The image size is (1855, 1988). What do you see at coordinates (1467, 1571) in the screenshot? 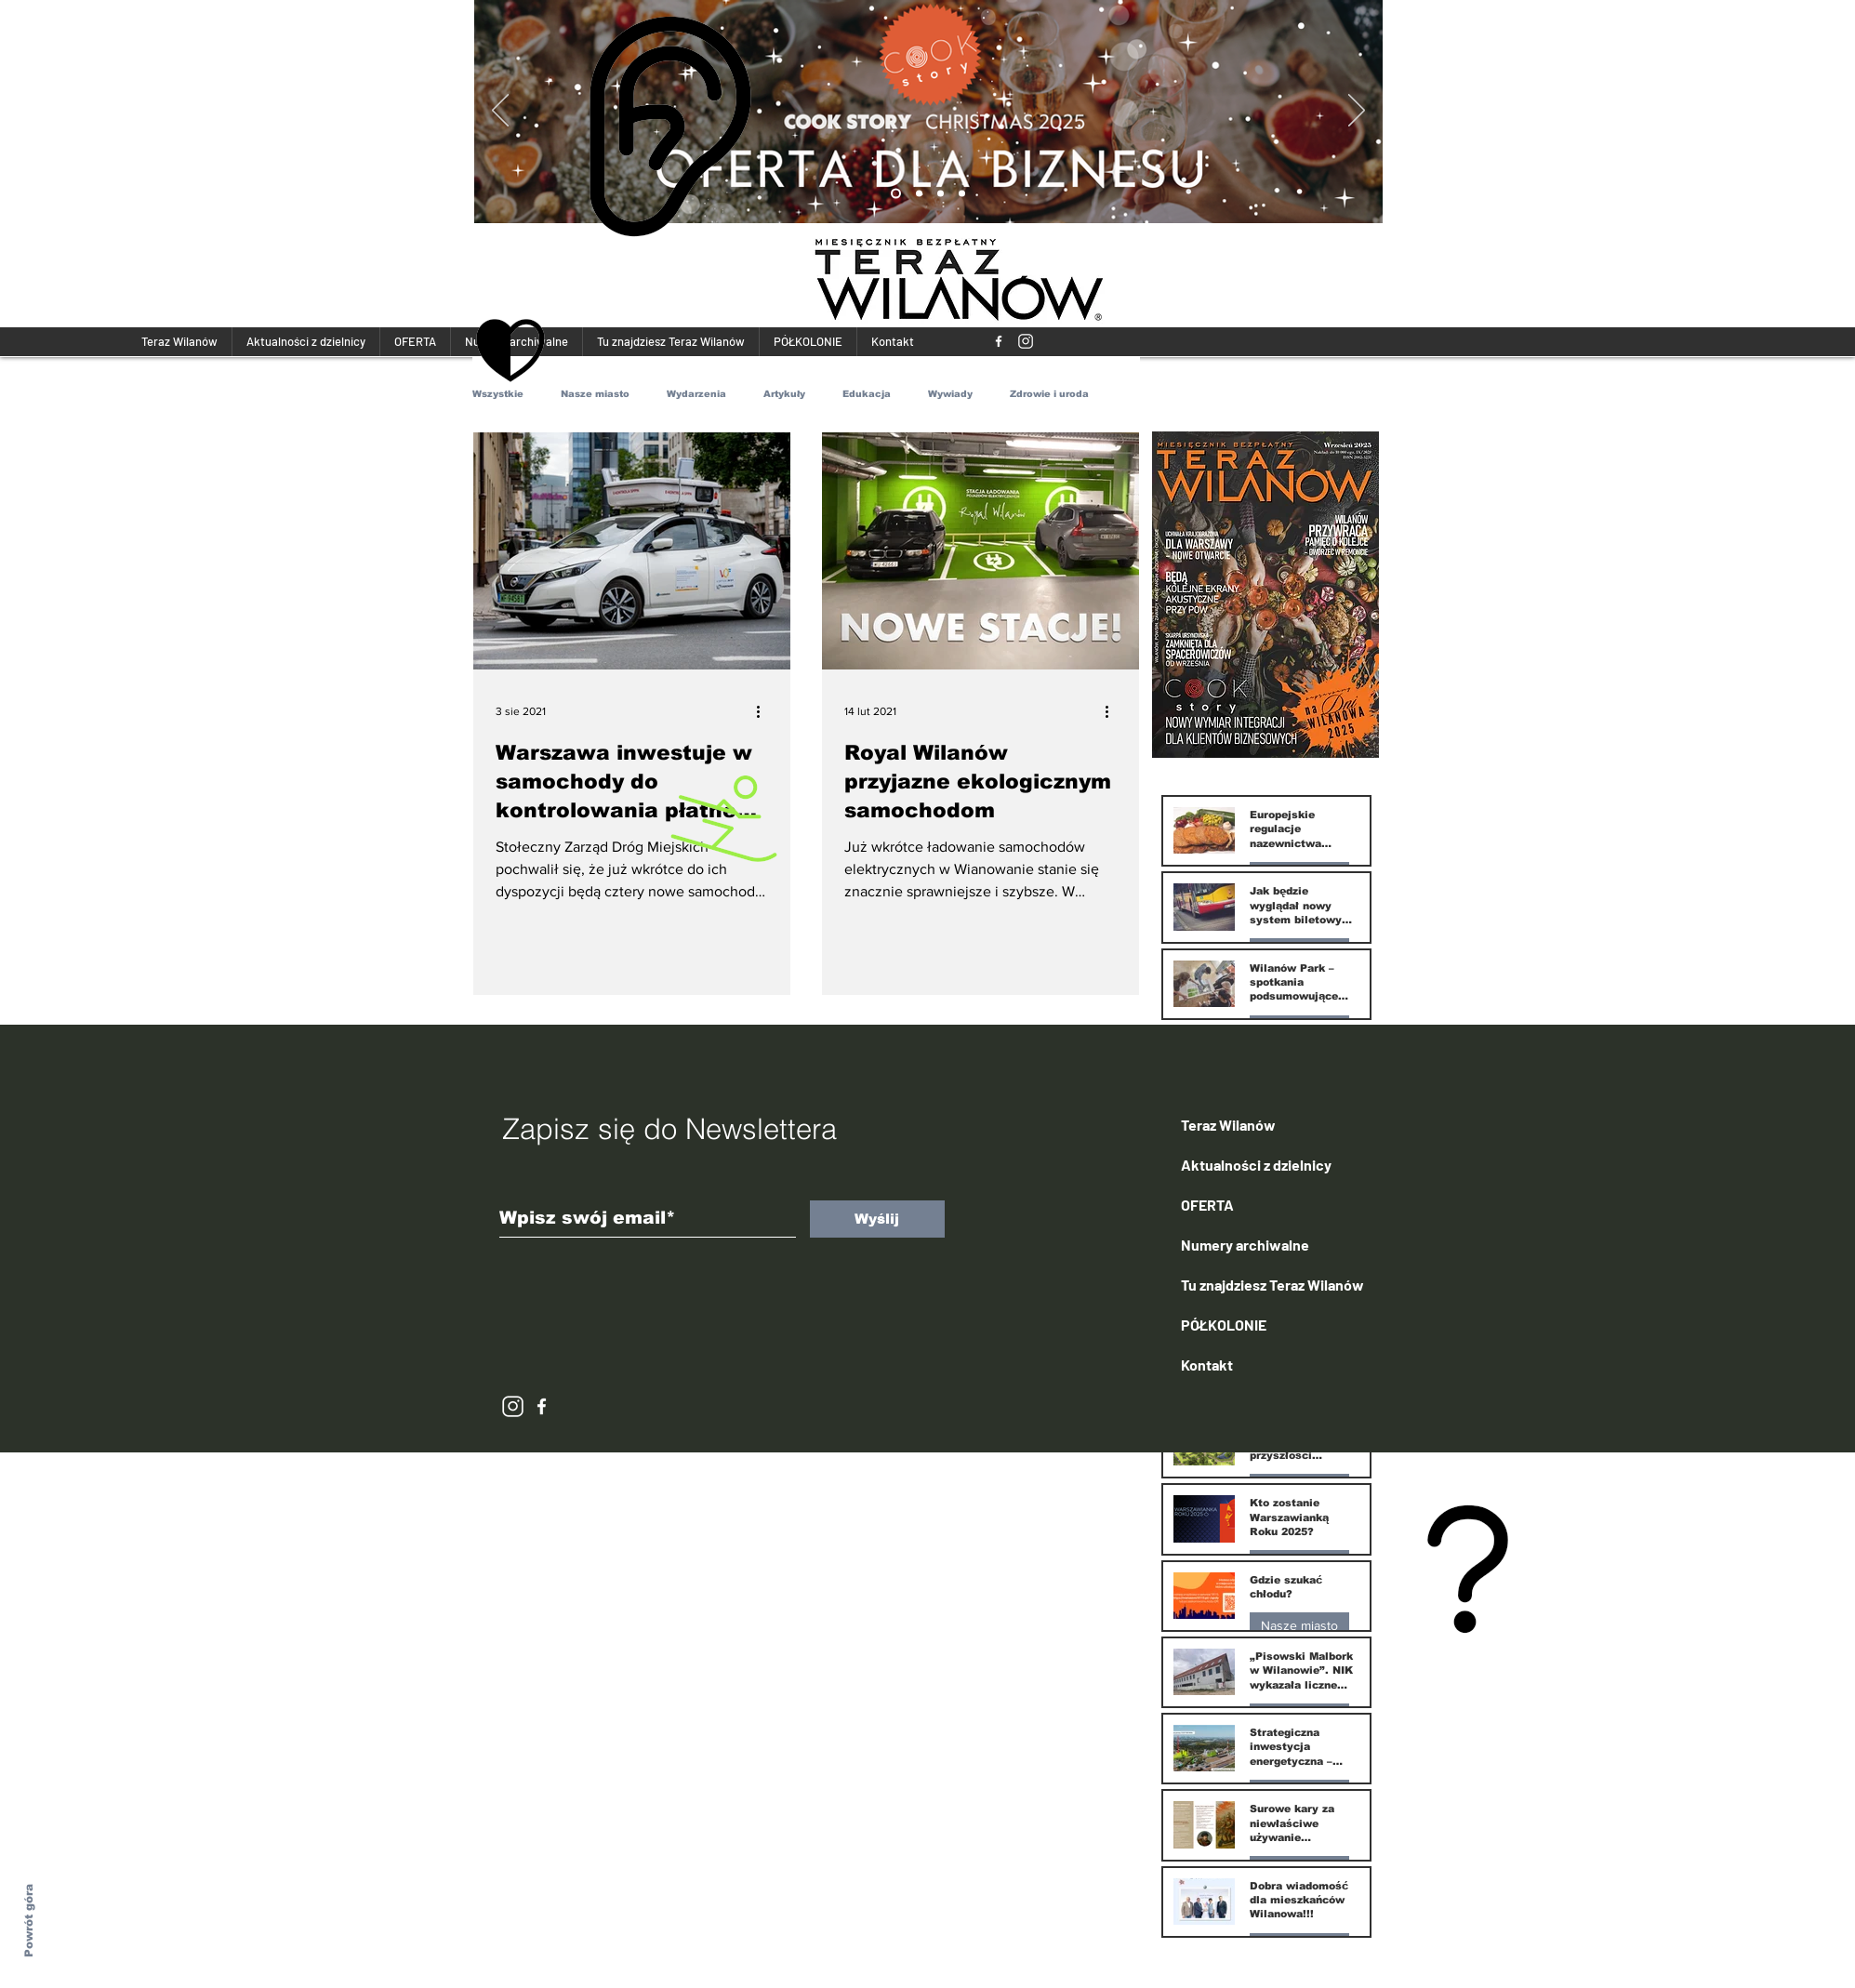
I see `access help or support options` at bounding box center [1467, 1571].